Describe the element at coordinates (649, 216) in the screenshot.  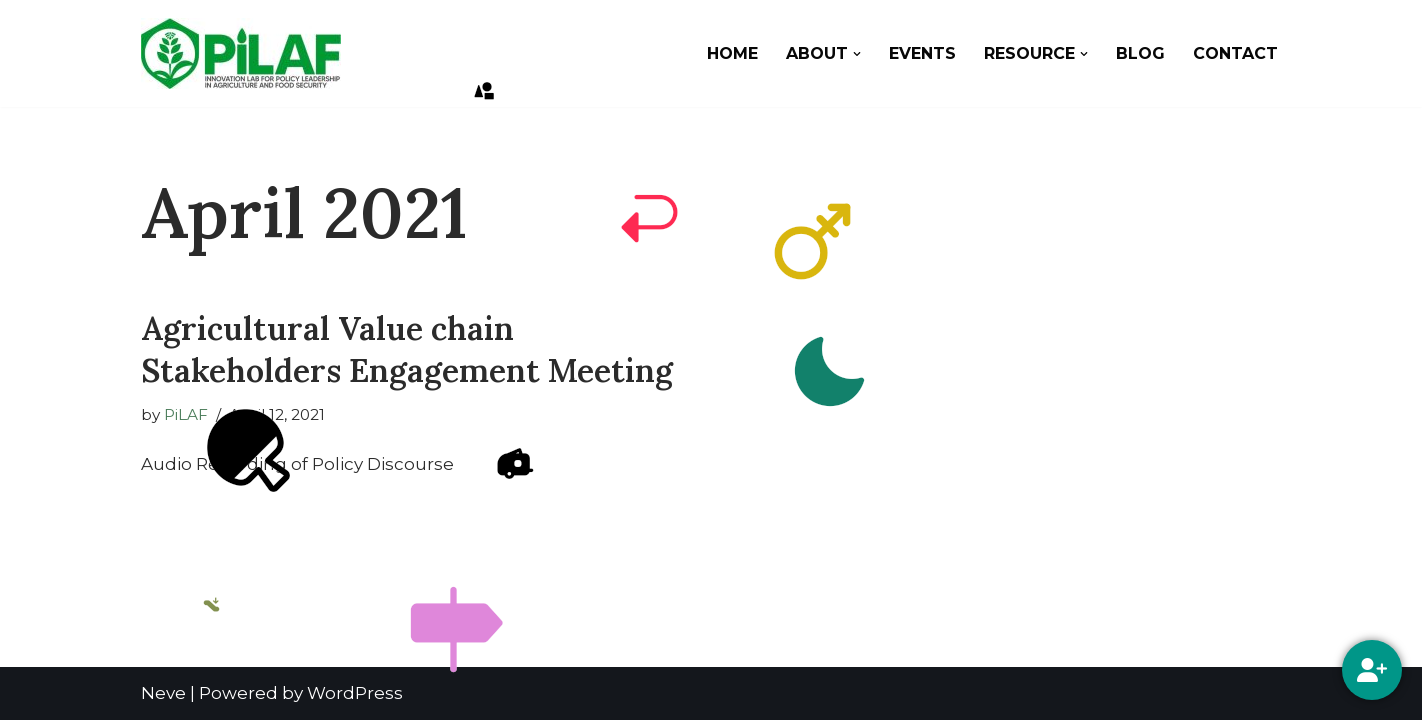
I see `undo or go back to previous state` at that location.